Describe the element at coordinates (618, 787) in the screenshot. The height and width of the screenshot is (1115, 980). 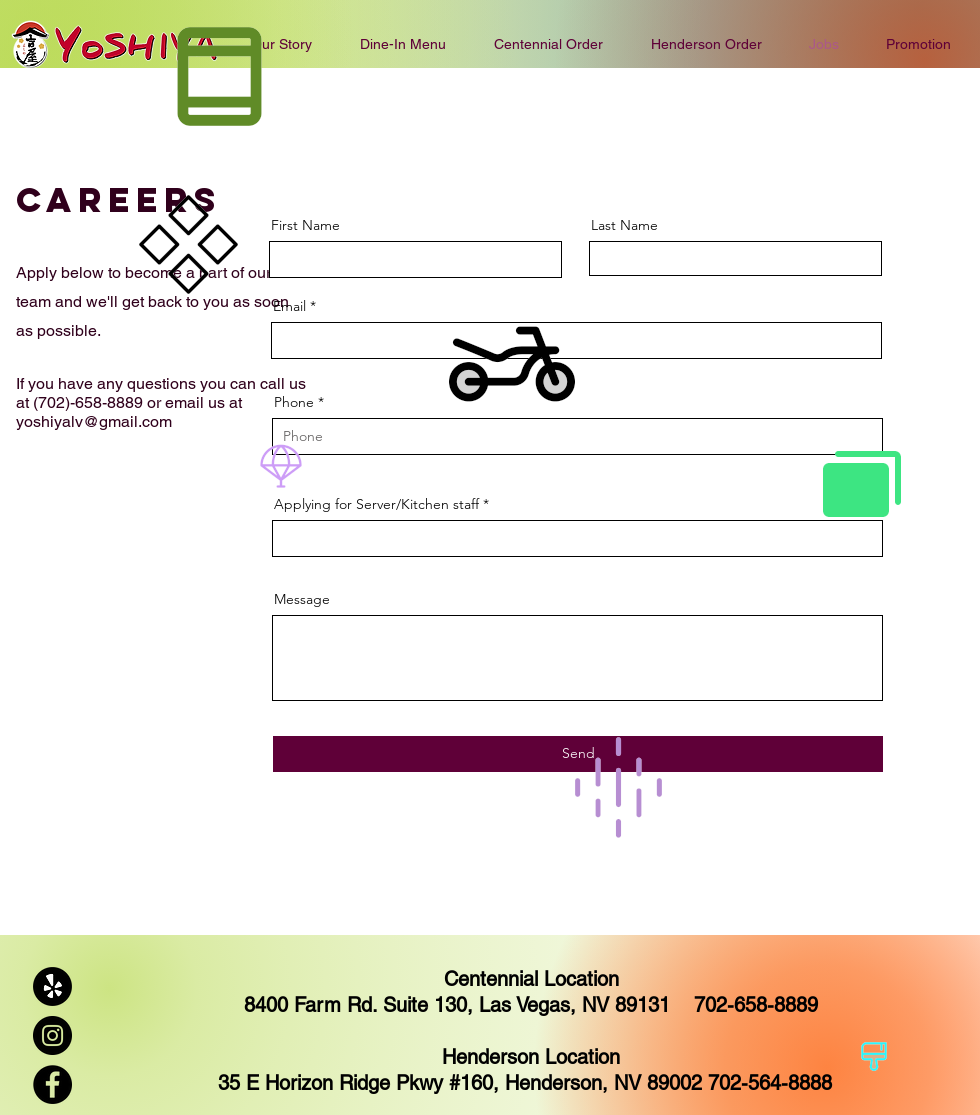
I see `open google podcasts` at that location.